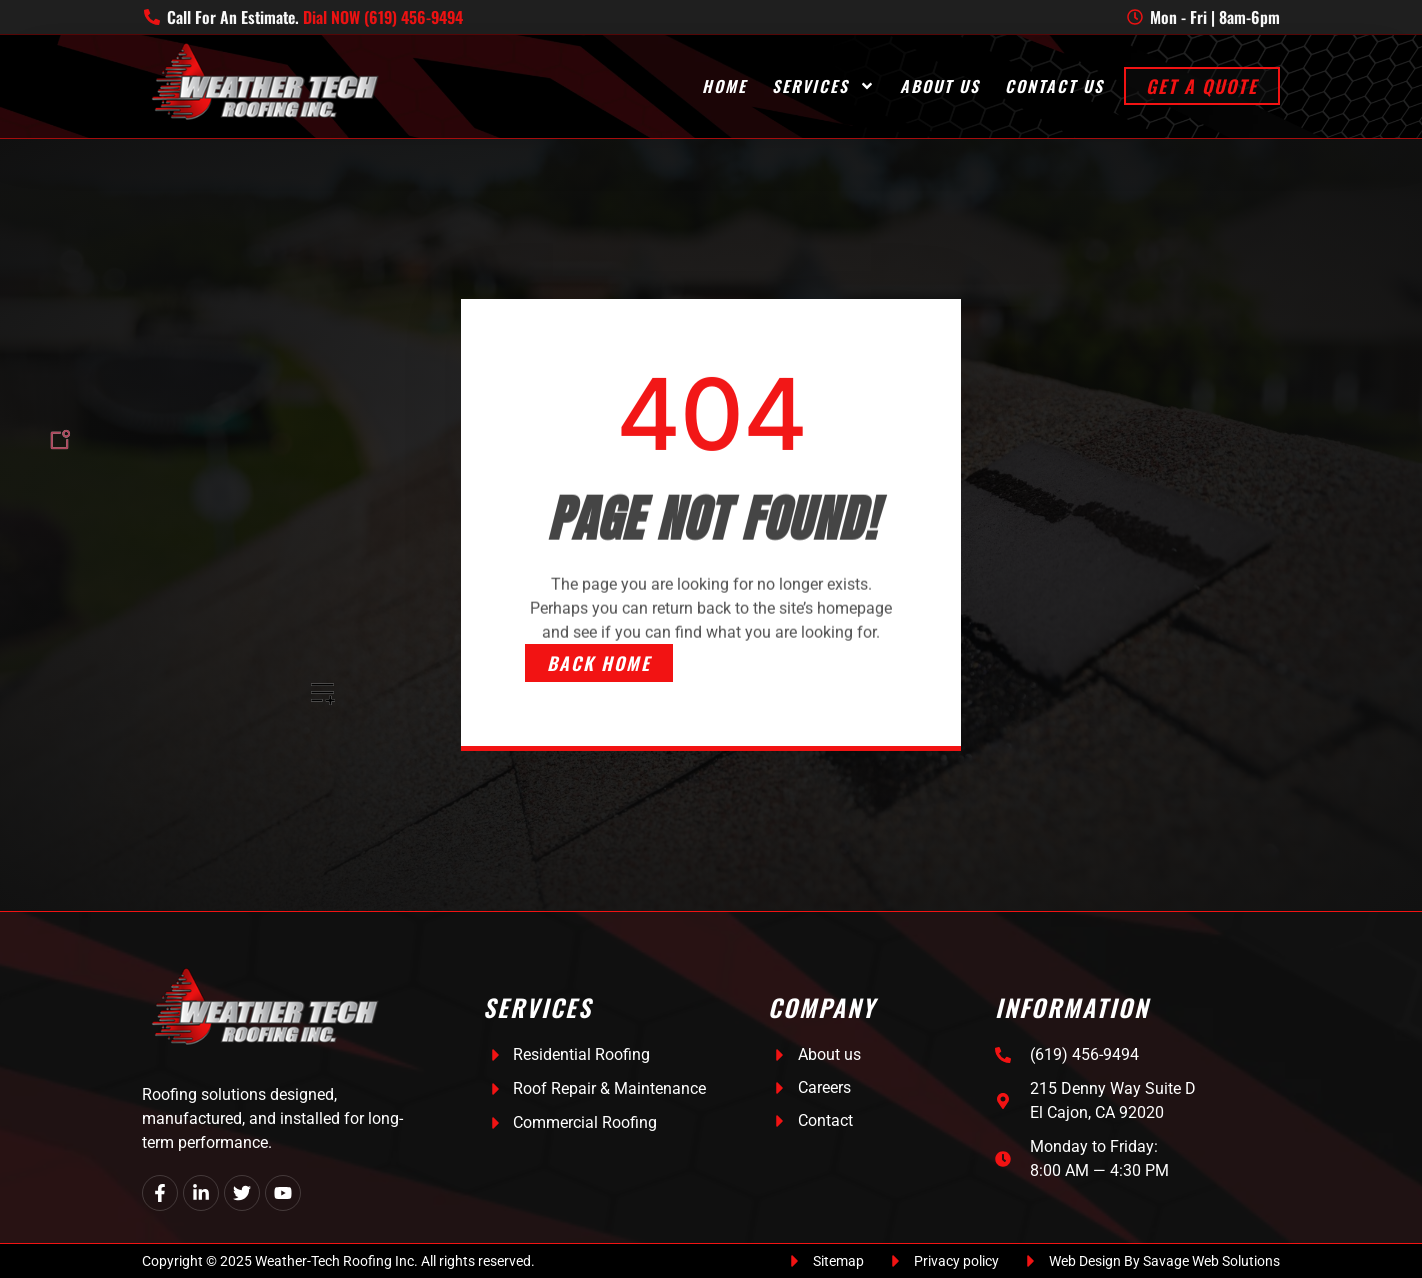  I want to click on indicates new notifications or alerts, so click(59, 439).